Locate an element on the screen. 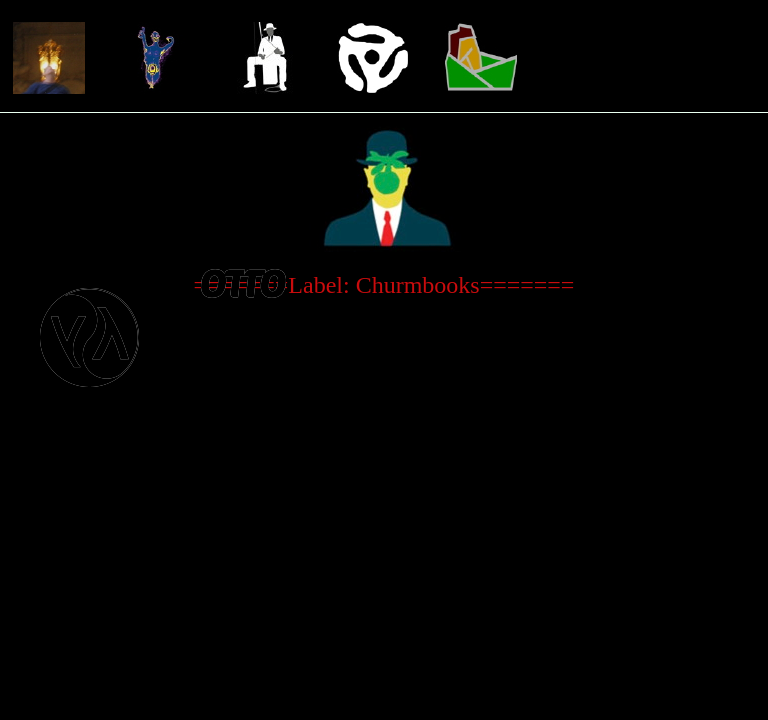 The width and height of the screenshot is (768, 720). indicates a project built with common lisp is located at coordinates (89, 337).